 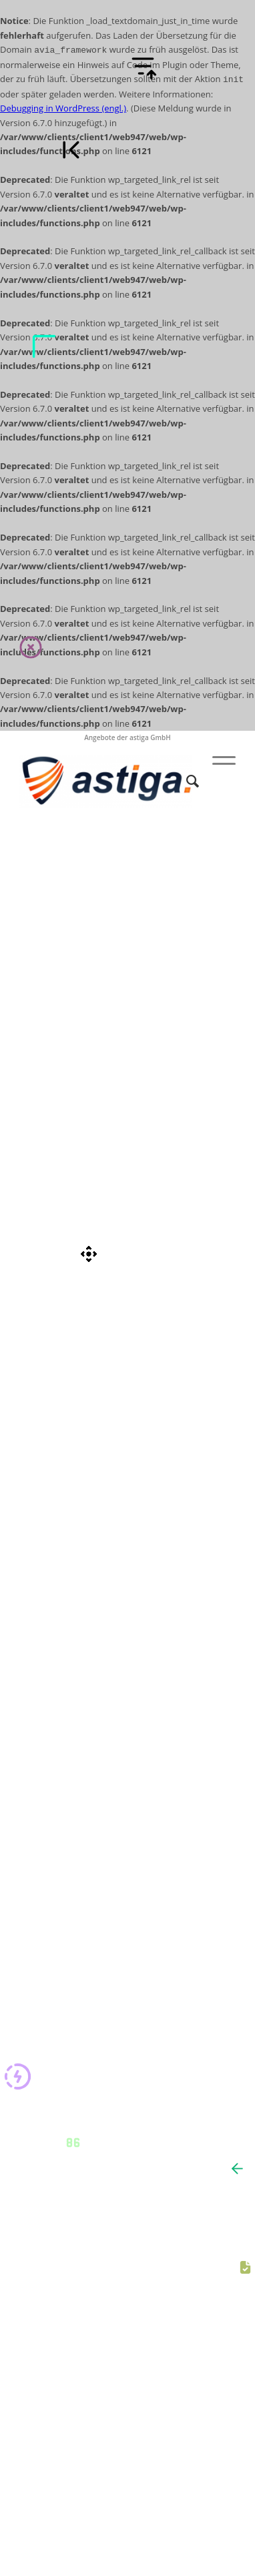 What do you see at coordinates (143, 66) in the screenshot?
I see `sort items in ascending order` at bounding box center [143, 66].